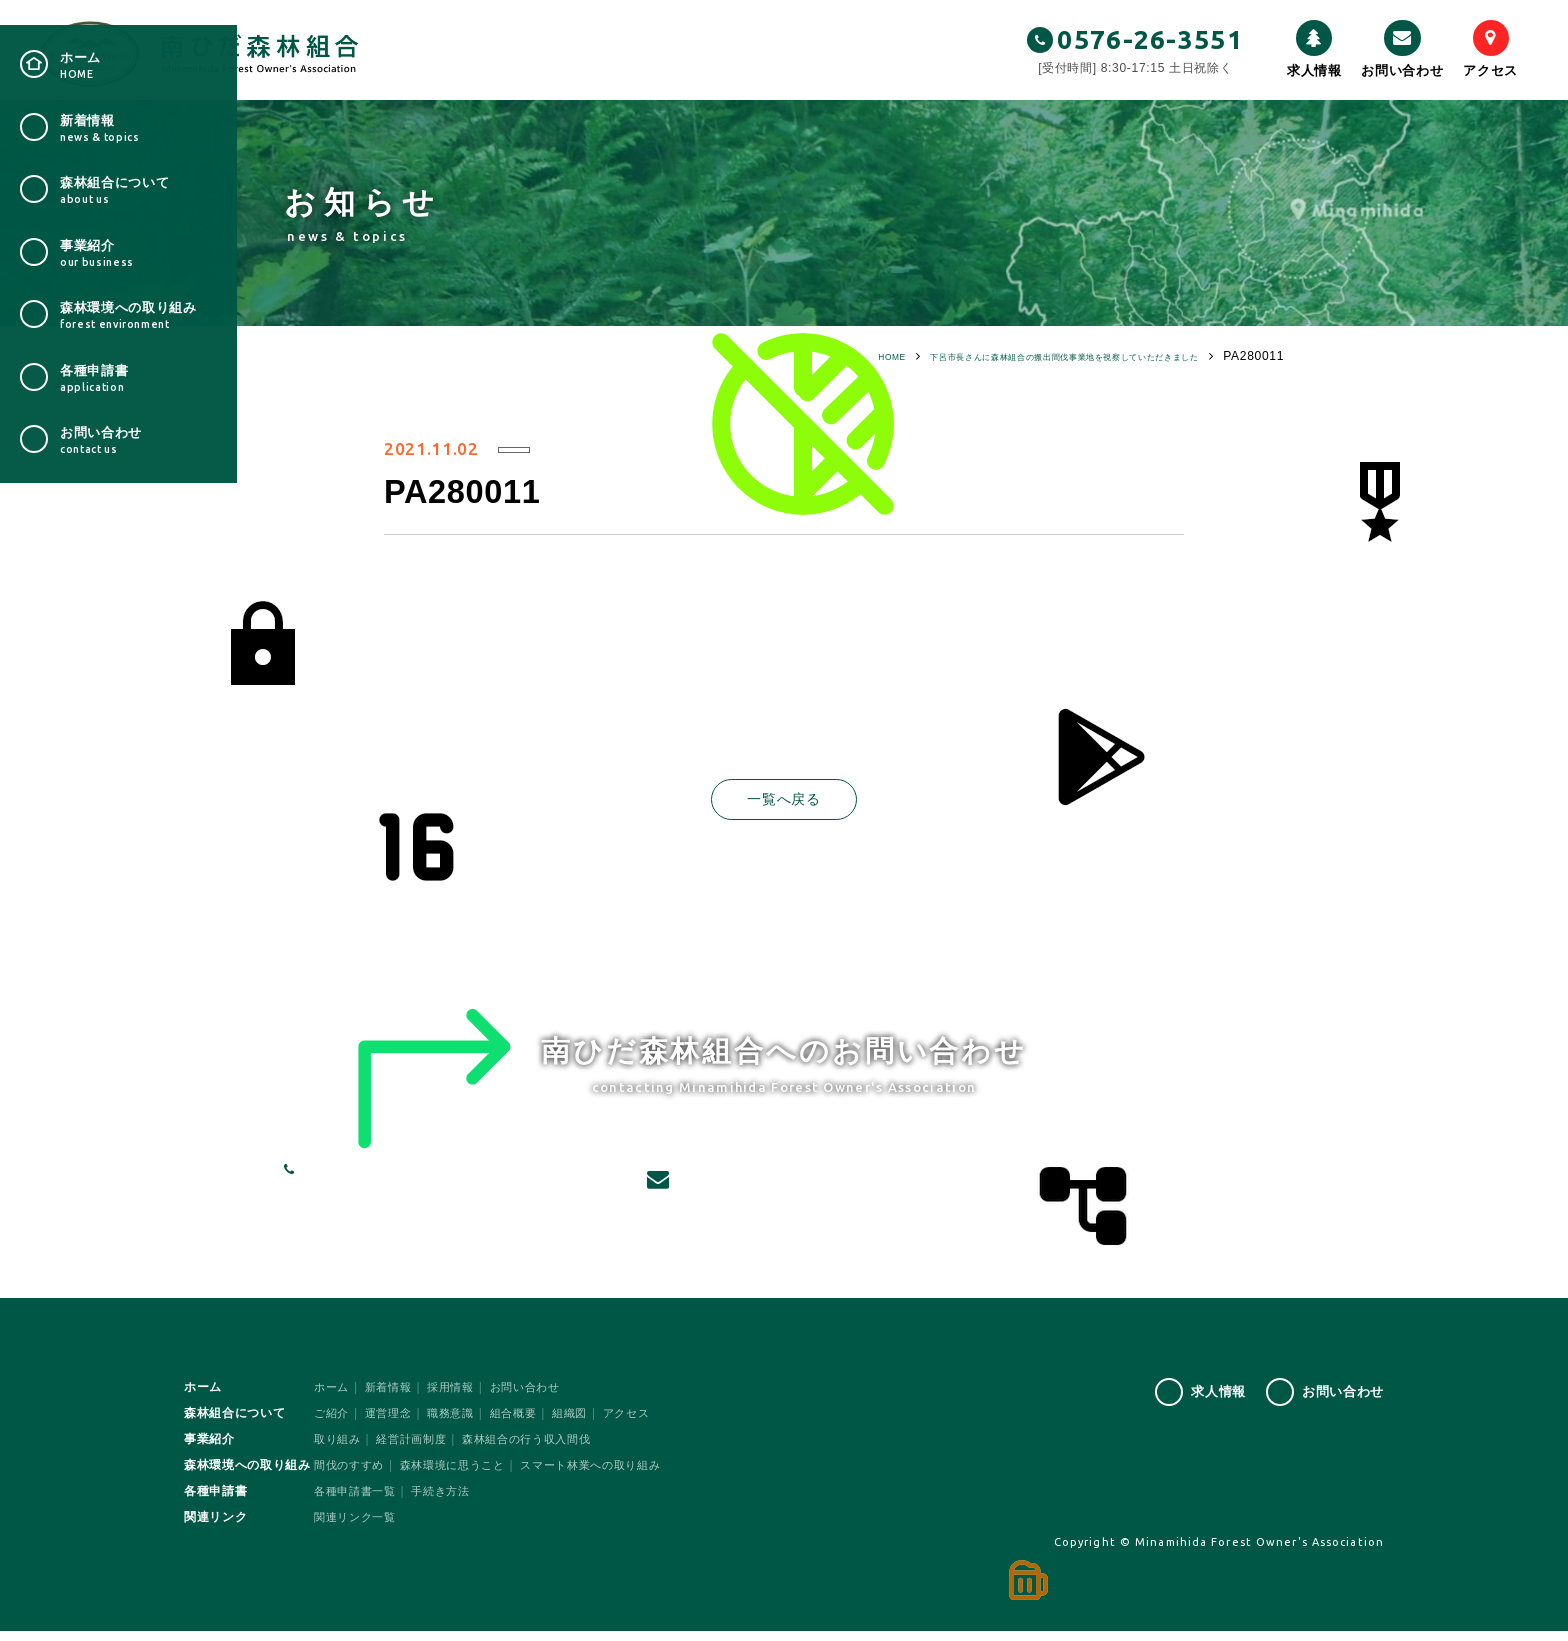 The height and width of the screenshot is (1641, 1568). Describe the element at coordinates (434, 1078) in the screenshot. I see `redirect or forward content` at that location.